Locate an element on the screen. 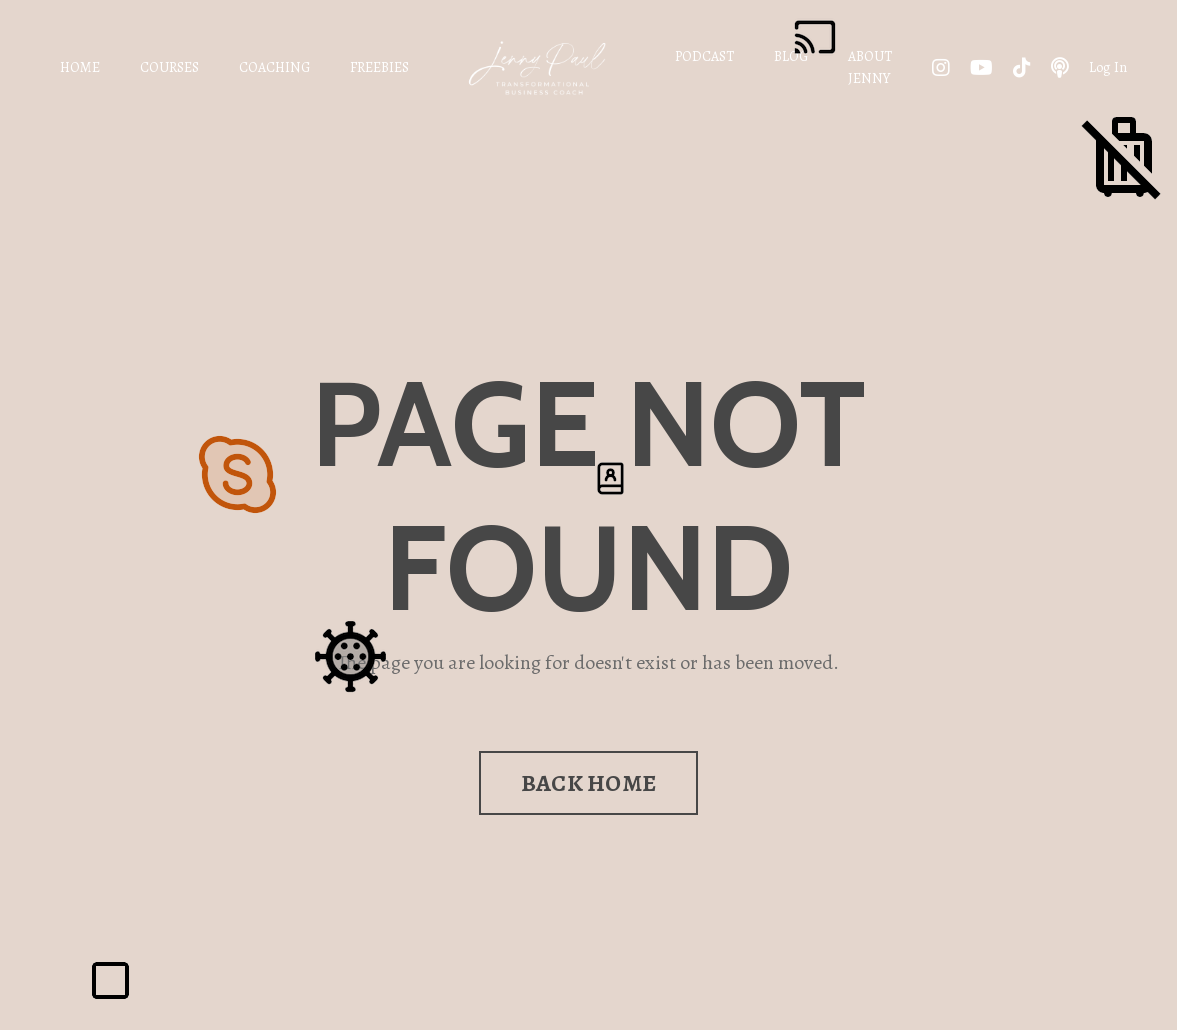  view contact directory is located at coordinates (610, 478).